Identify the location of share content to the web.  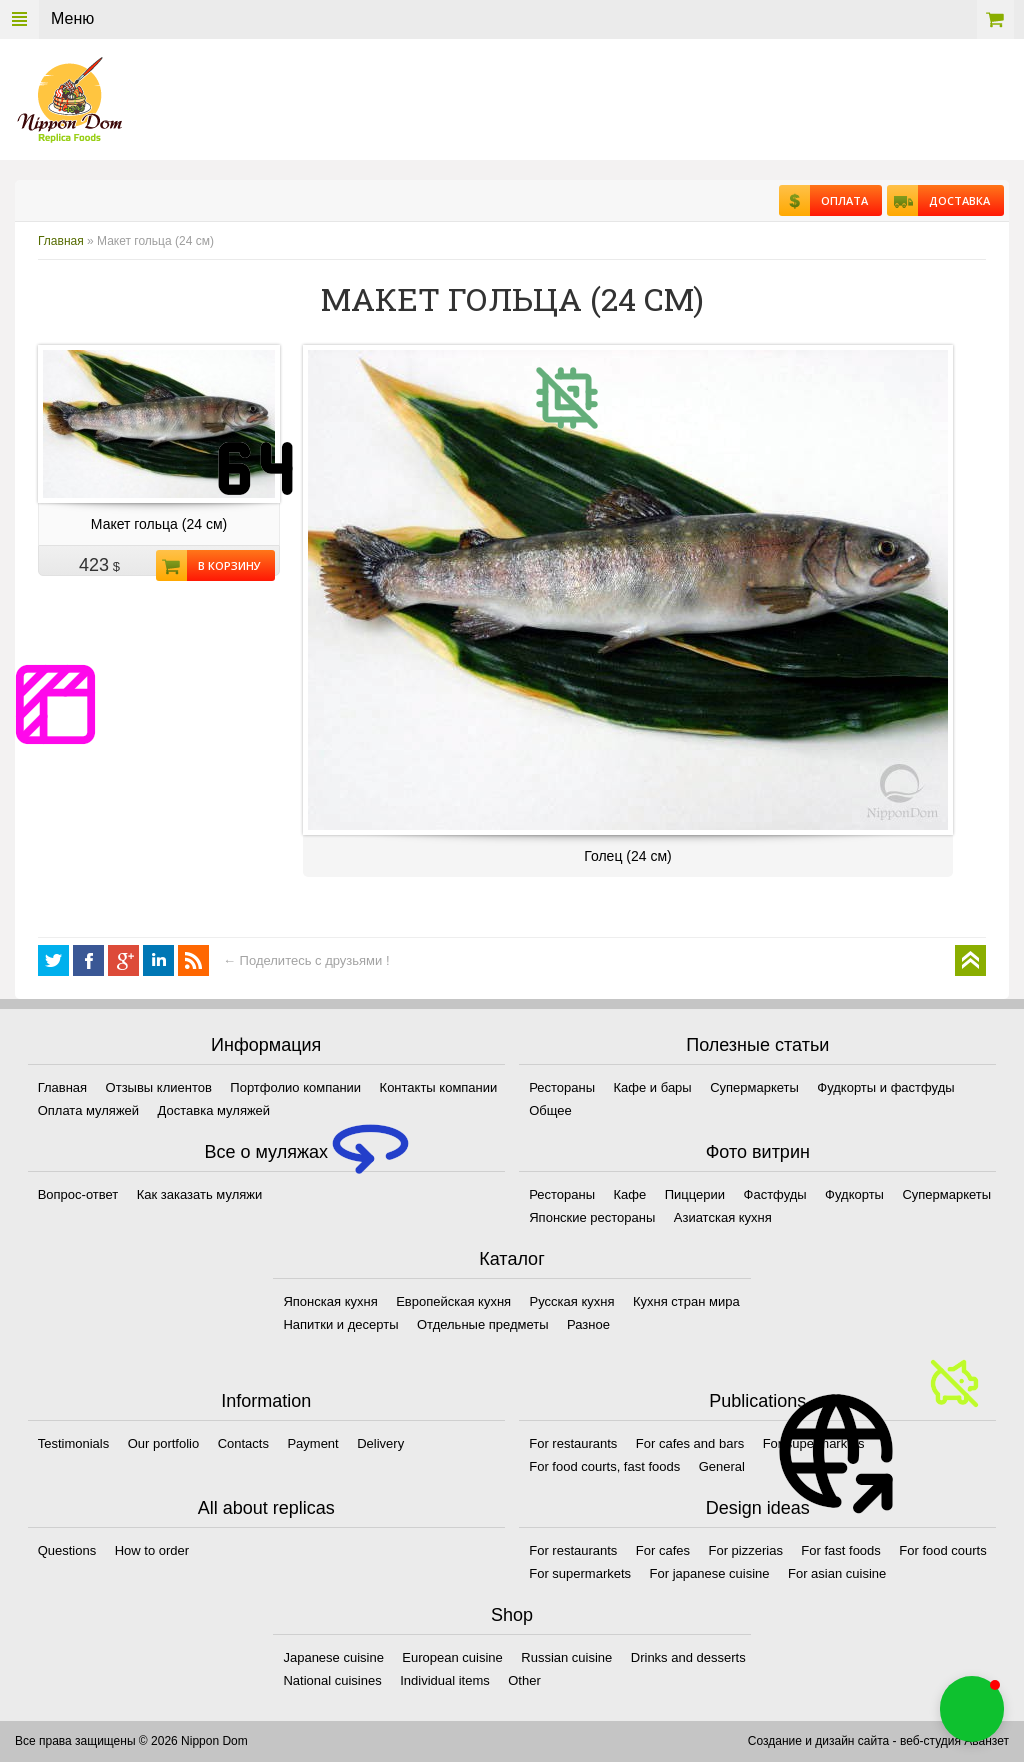
(836, 1451).